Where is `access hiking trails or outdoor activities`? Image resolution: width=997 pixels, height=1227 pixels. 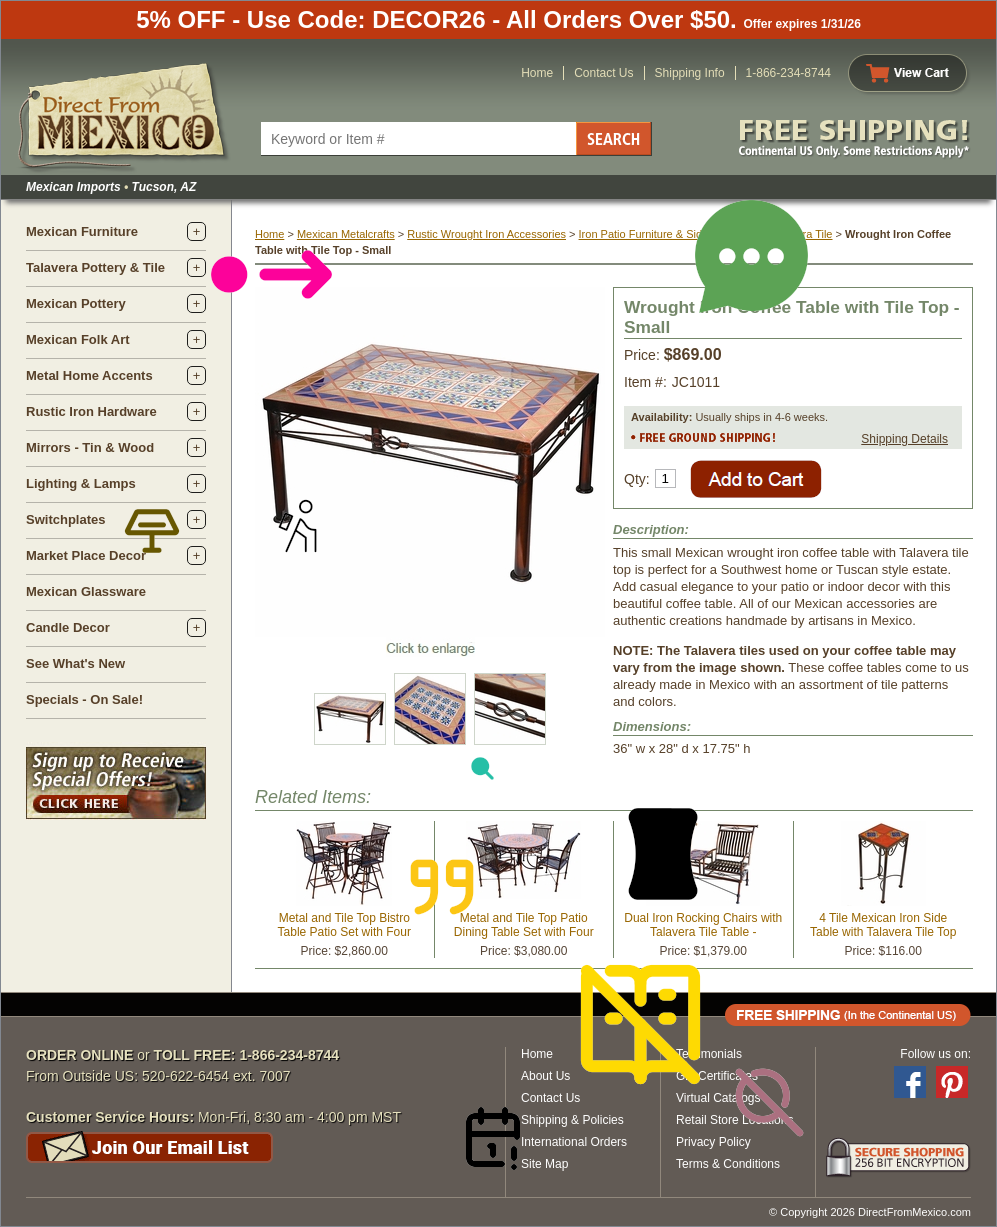 access hiking trails or outdoor activities is located at coordinates (300, 526).